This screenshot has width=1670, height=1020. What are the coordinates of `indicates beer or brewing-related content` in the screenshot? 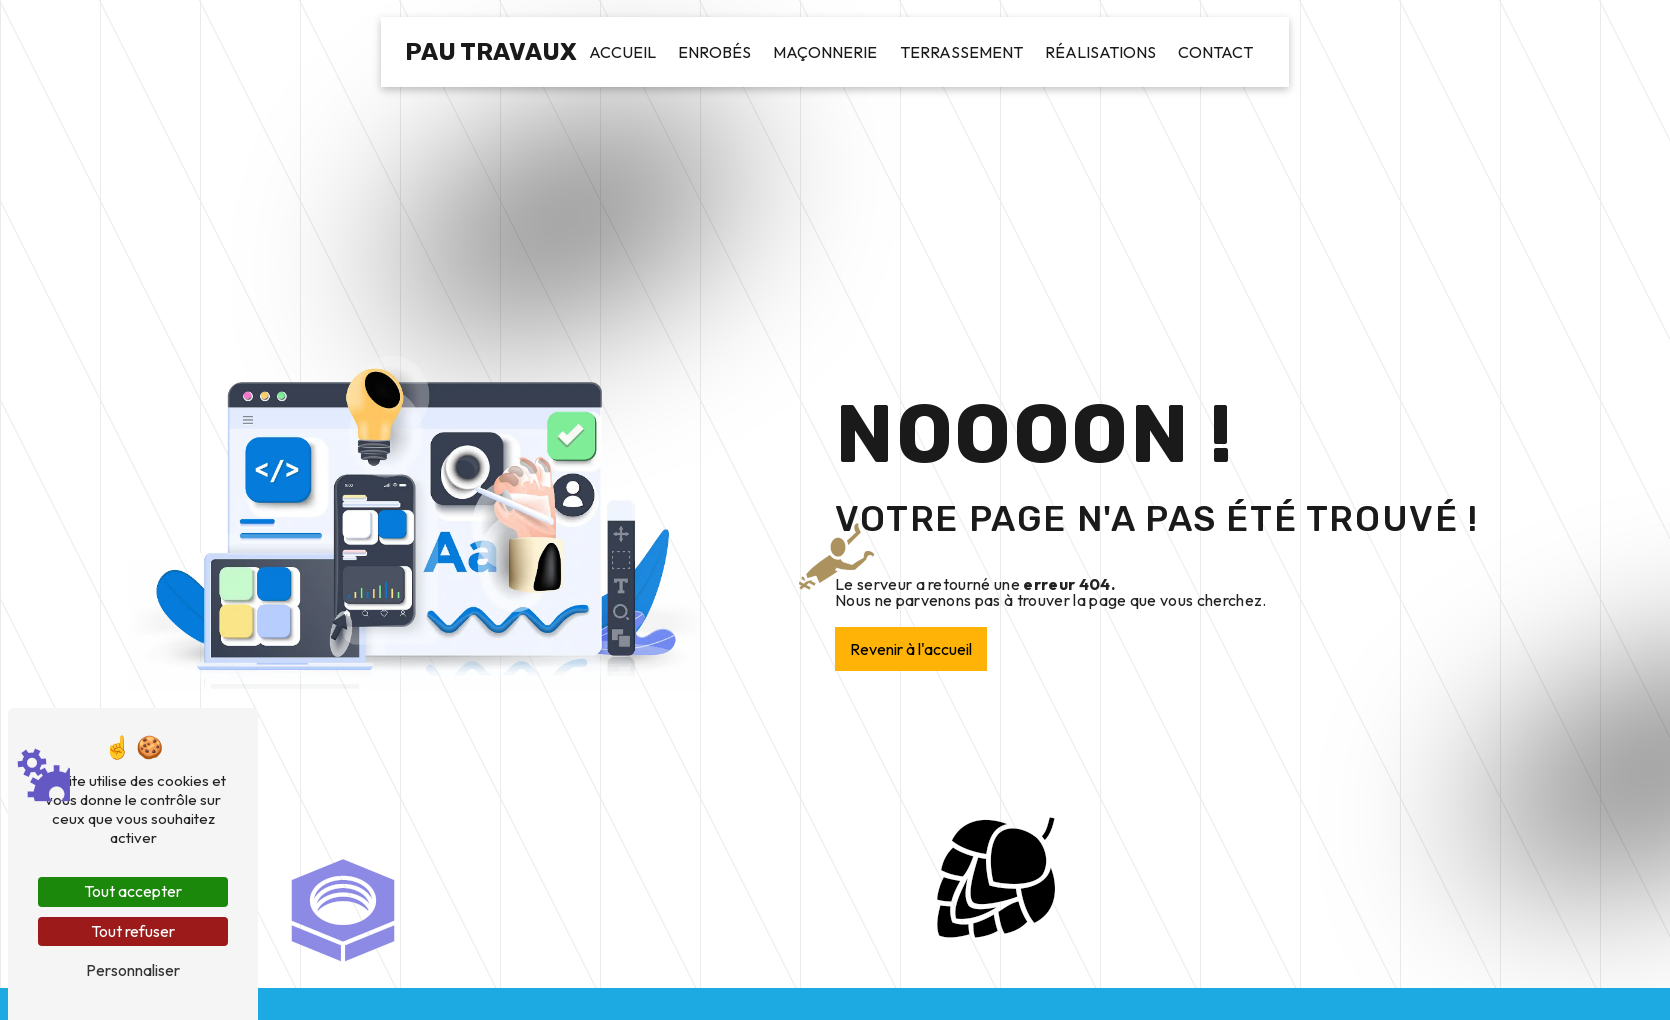 It's located at (996, 877).